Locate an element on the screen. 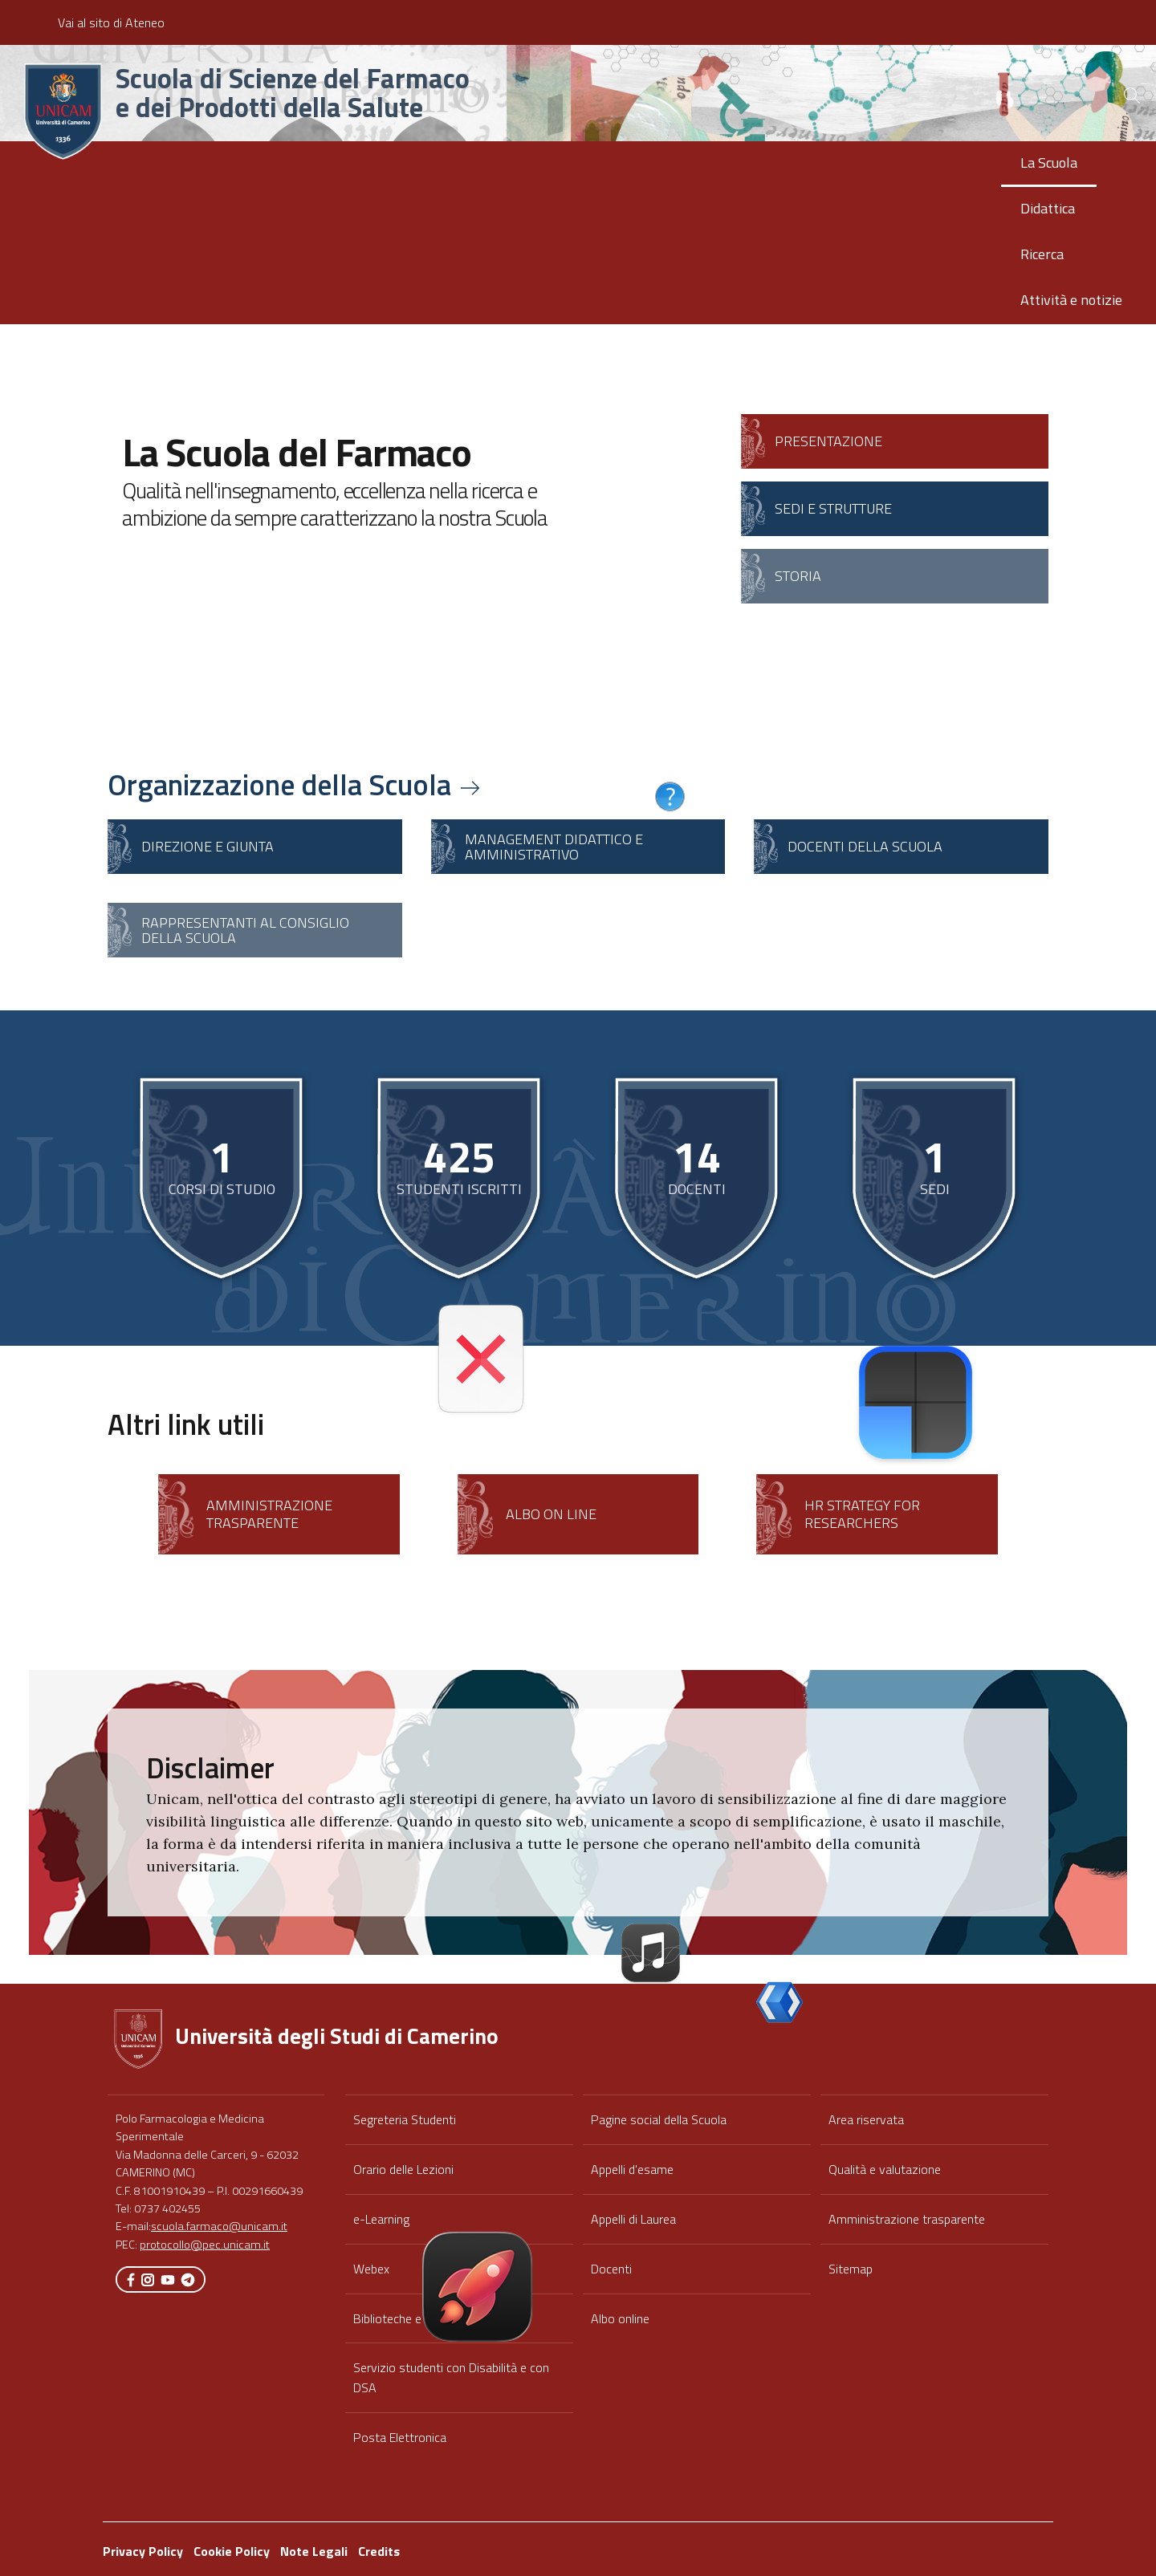 The image size is (1156, 2576). open help documentation is located at coordinates (670, 796).